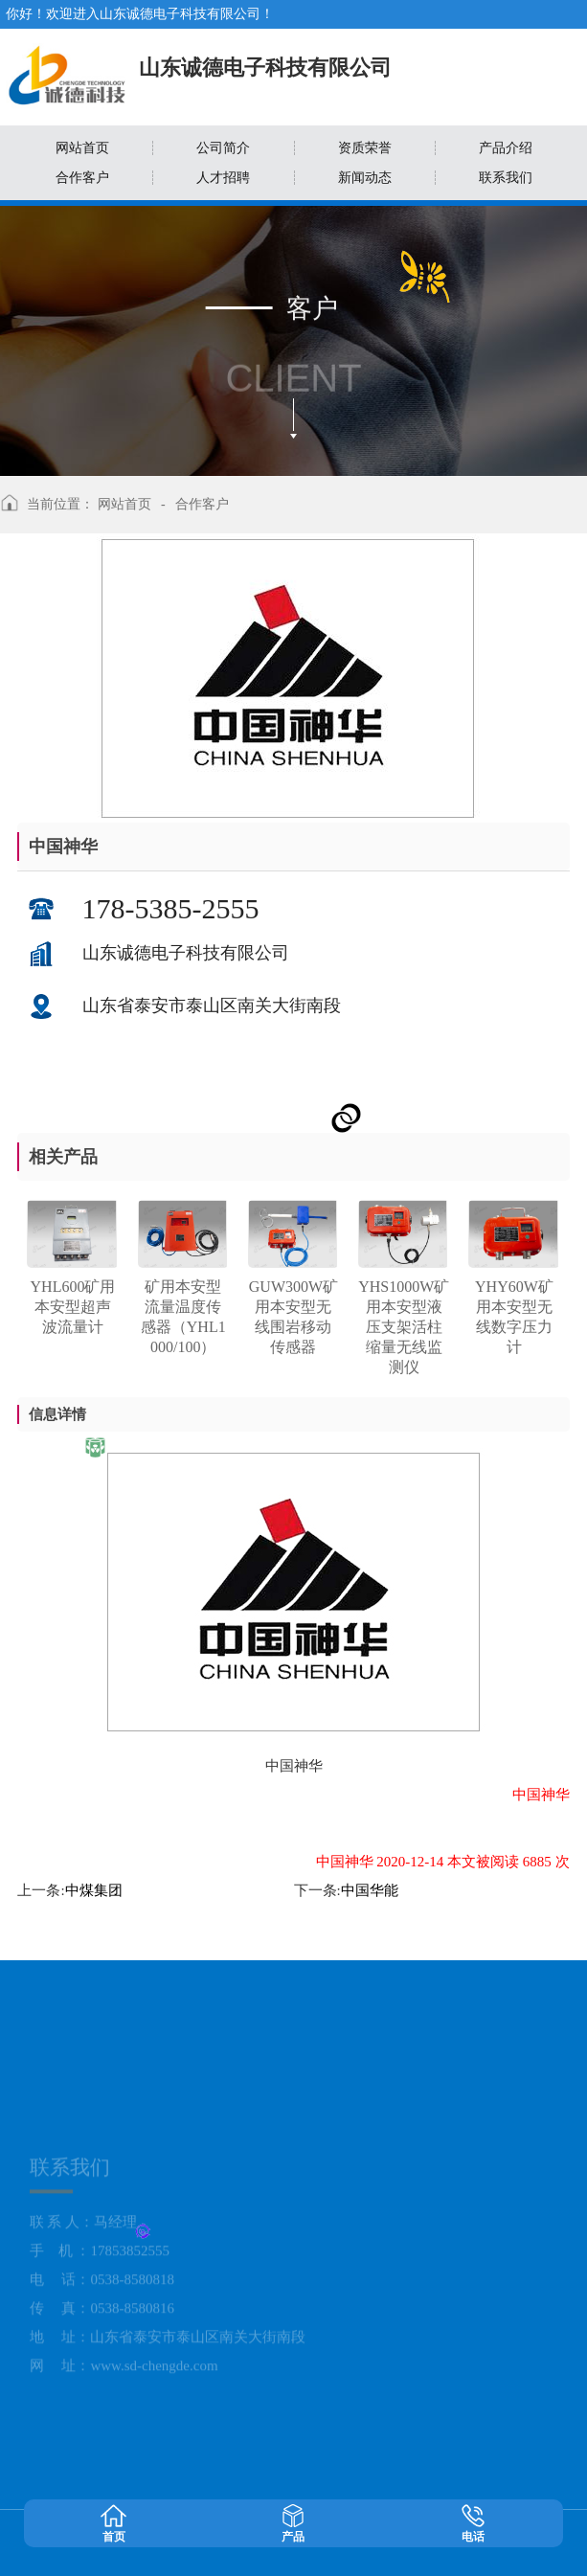  What do you see at coordinates (143, 2230) in the screenshot?
I see `access microscope or magnification tools` at bounding box center [143, 2230].